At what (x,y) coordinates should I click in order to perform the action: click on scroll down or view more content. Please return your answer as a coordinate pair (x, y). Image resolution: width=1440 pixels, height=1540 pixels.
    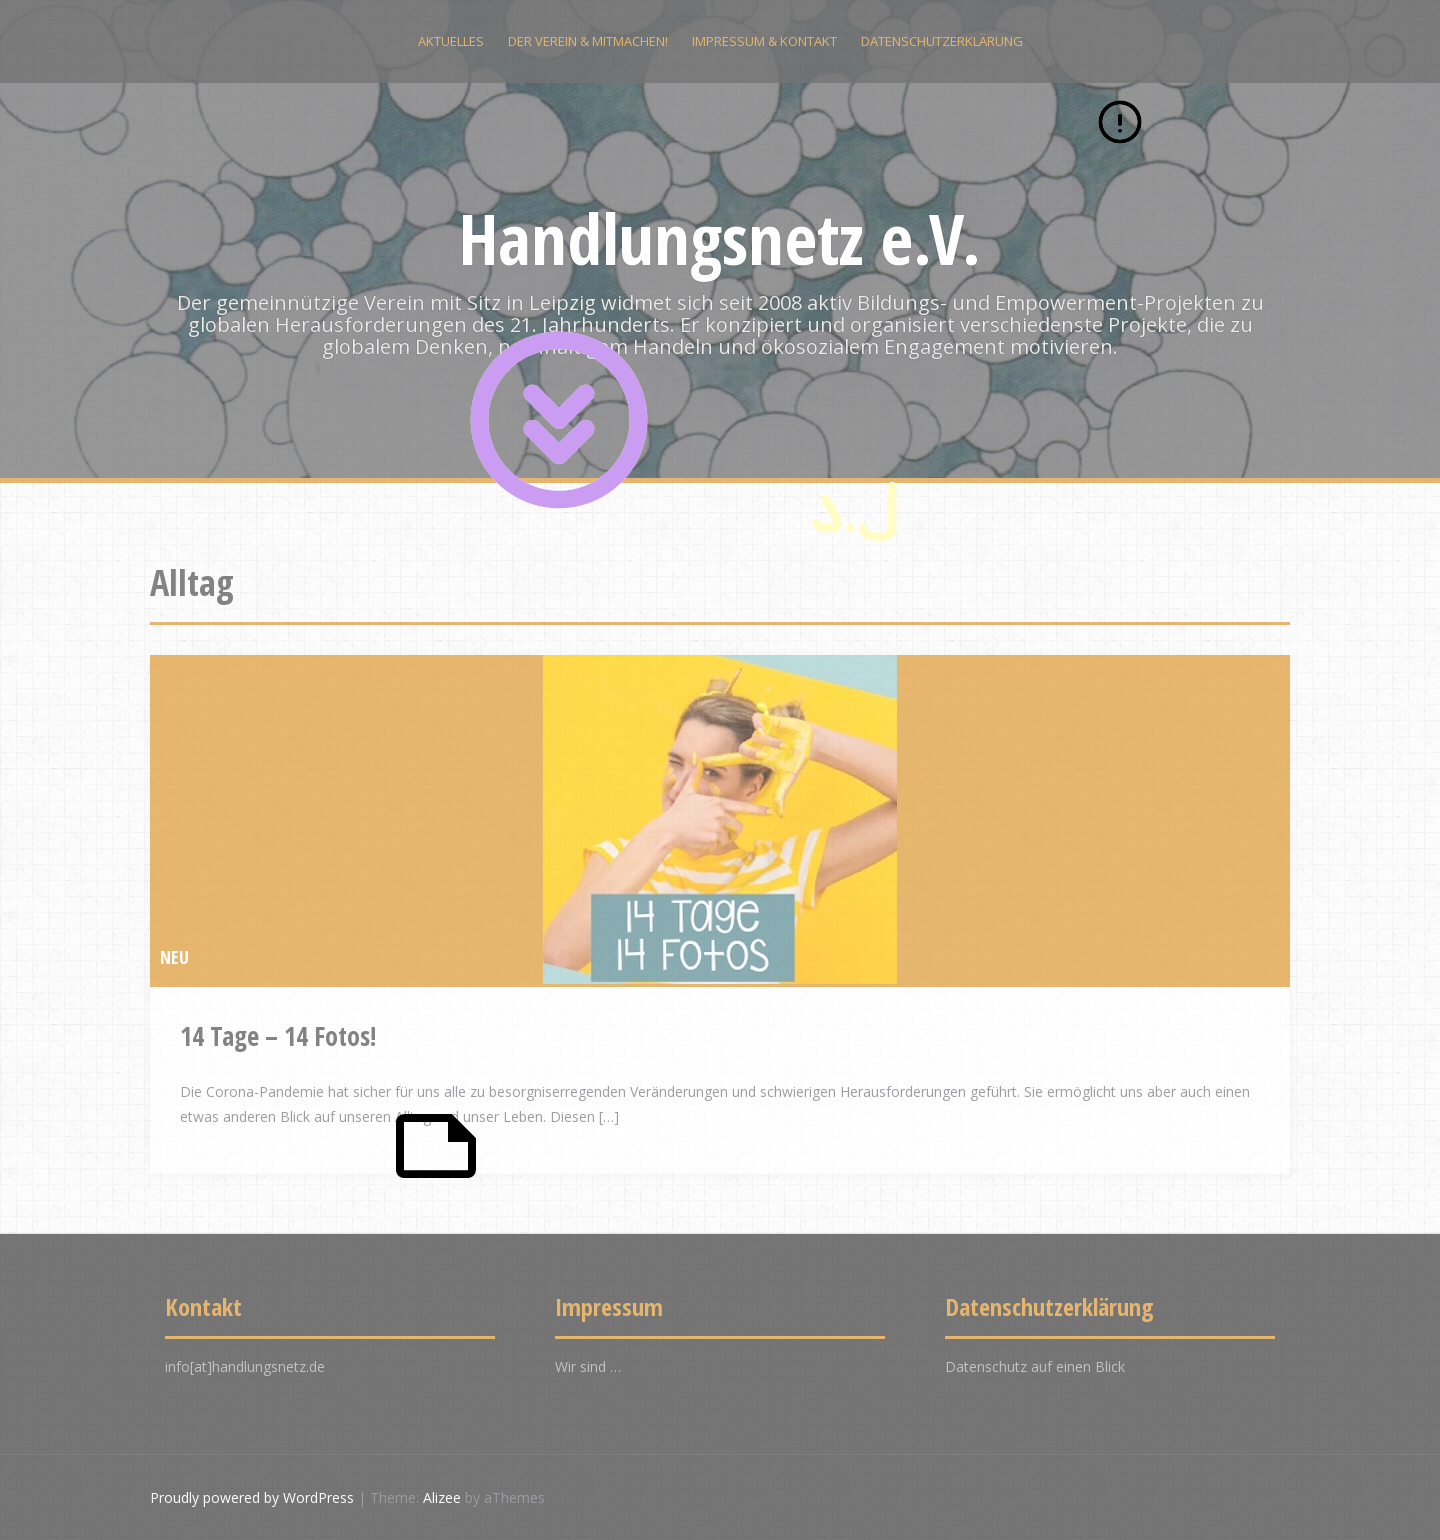
    Looking at the image, I should click on (559, 420).